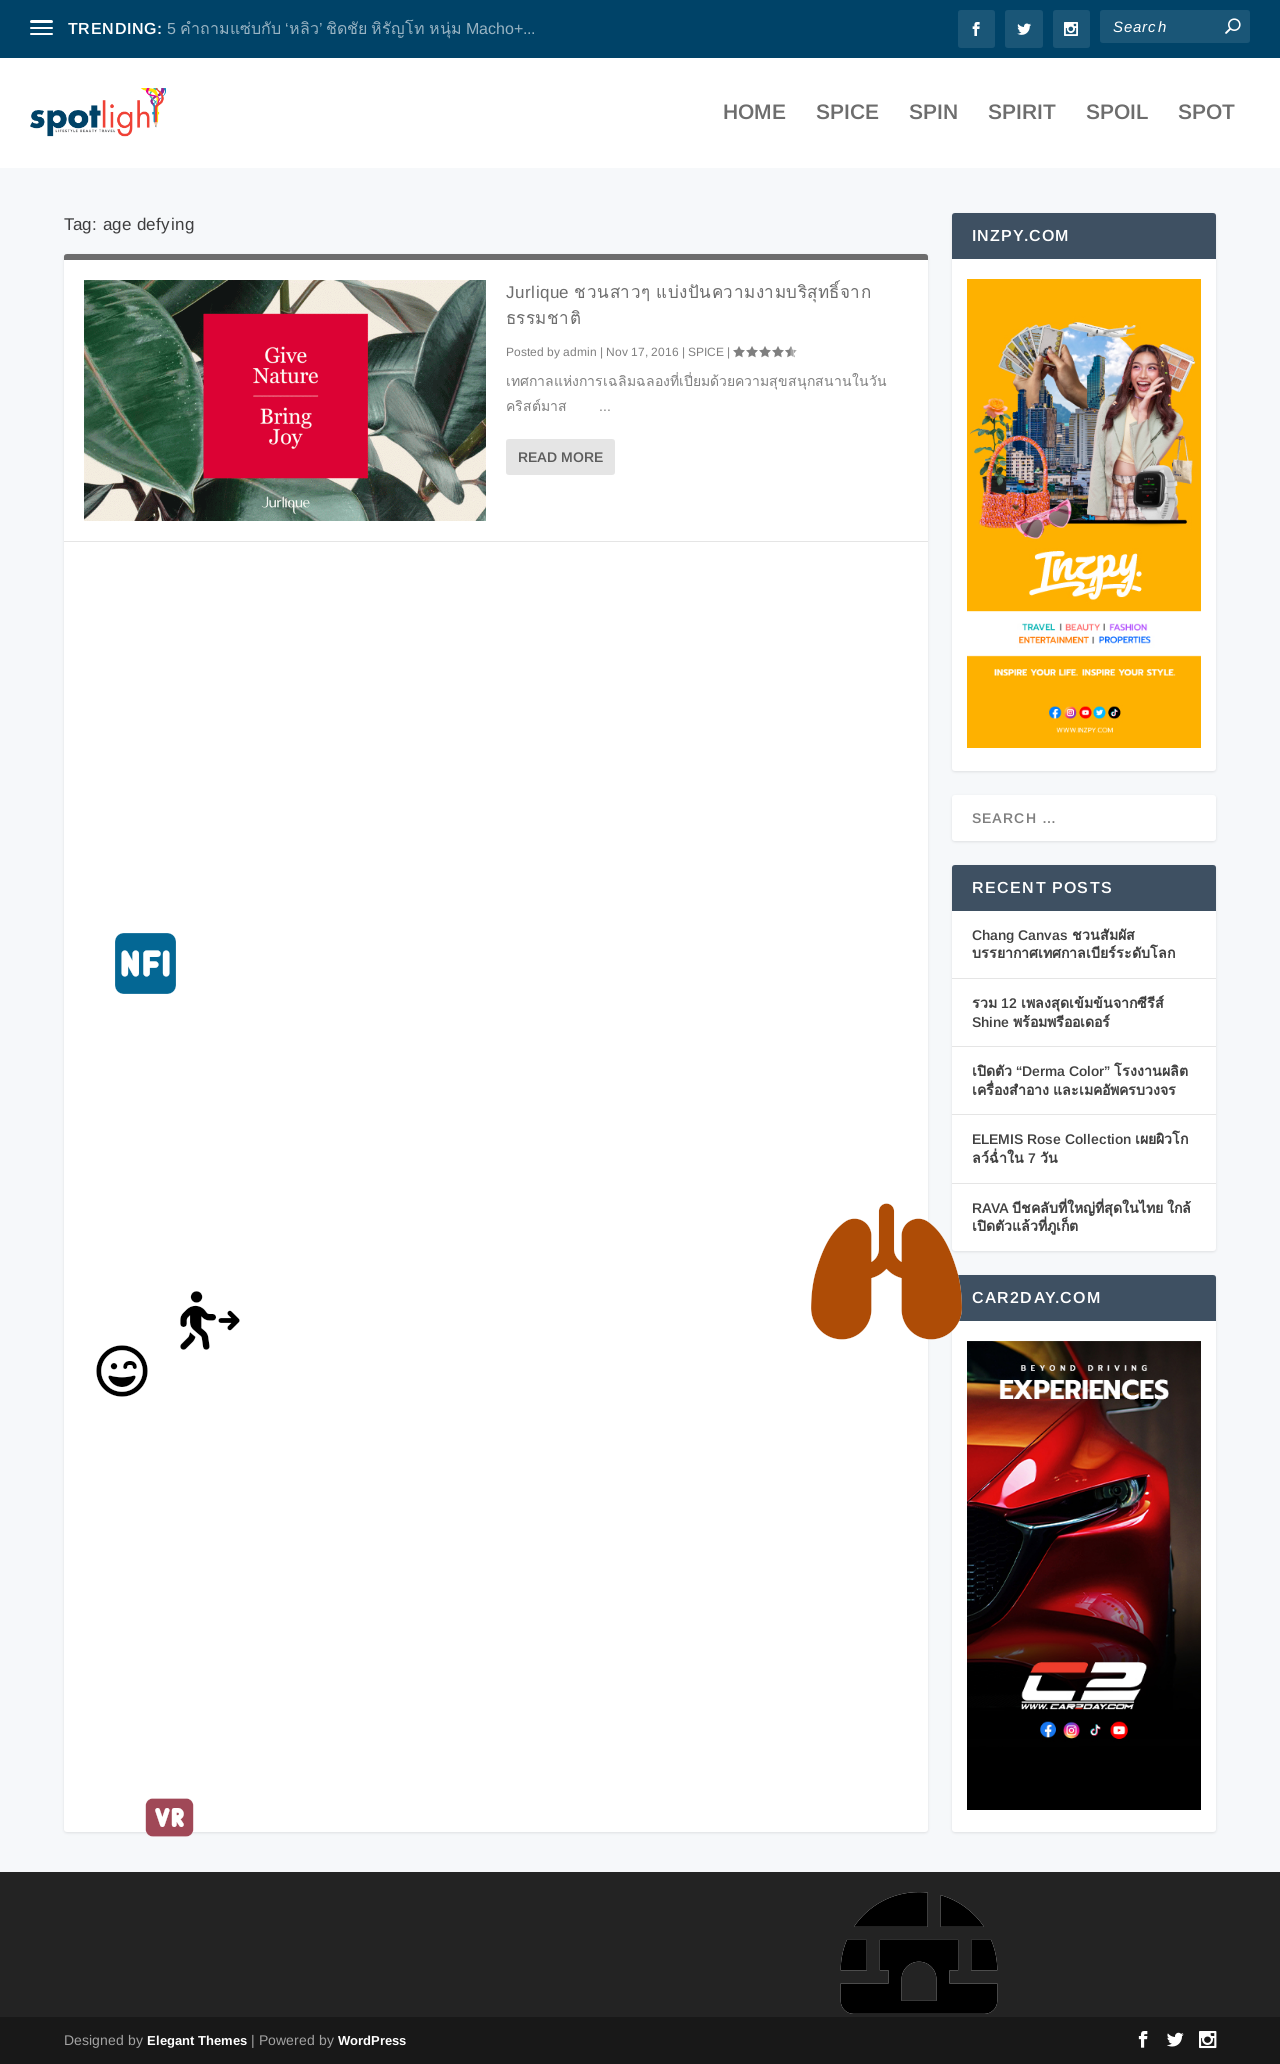  I want to click on access respiratory health information, so click(886, 1271).